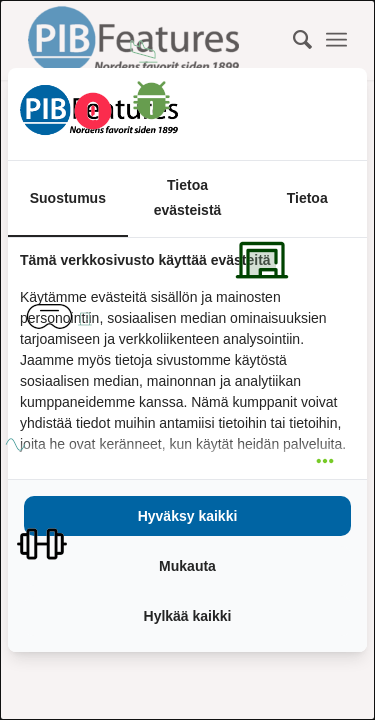 This screenshot has width=375, height=720. What do you see at coordinates (15, 444) in the screenshot?
I see `adjust audio or sound wave settings` at bounding box center [15, 444].